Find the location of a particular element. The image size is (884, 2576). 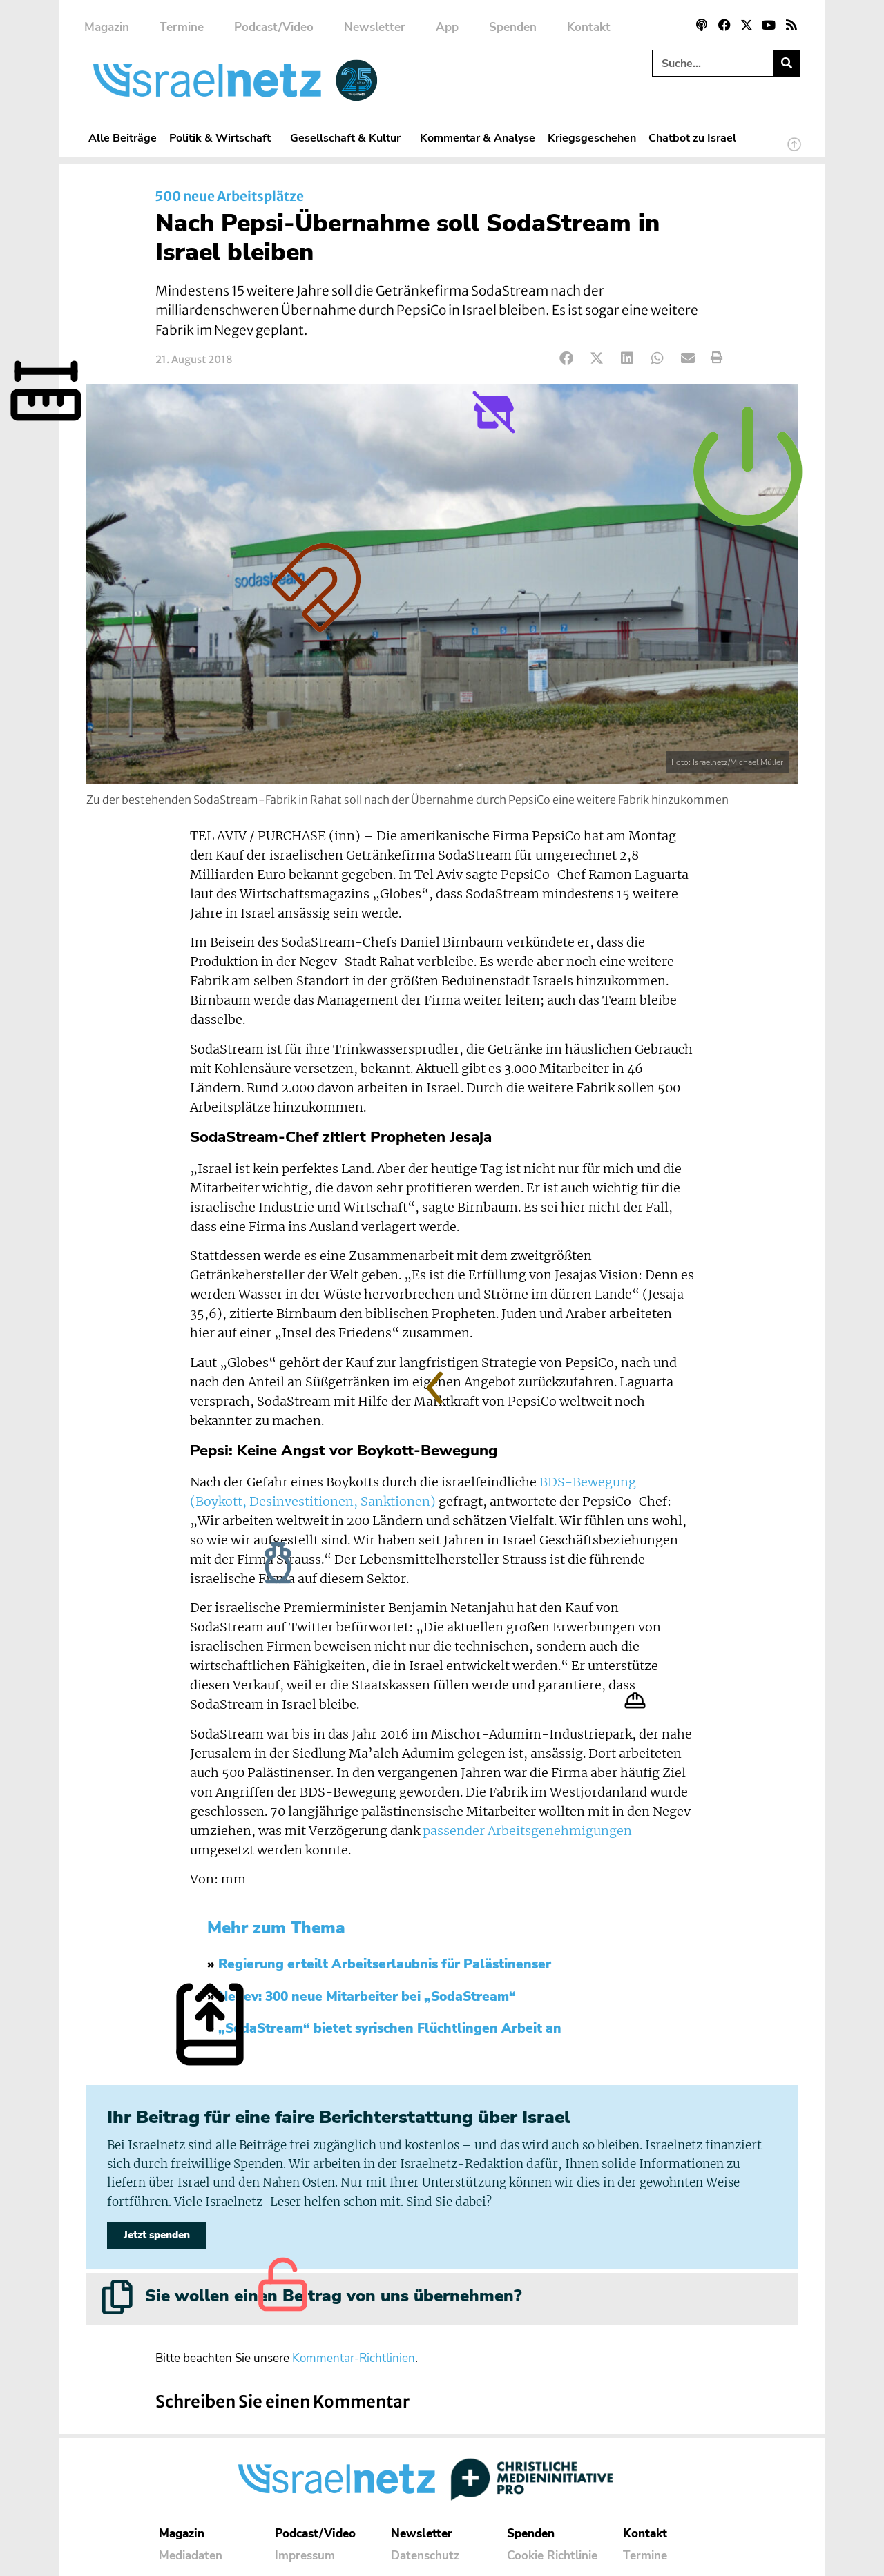

access construction or safety settings is located at coordinates (635, 1701).